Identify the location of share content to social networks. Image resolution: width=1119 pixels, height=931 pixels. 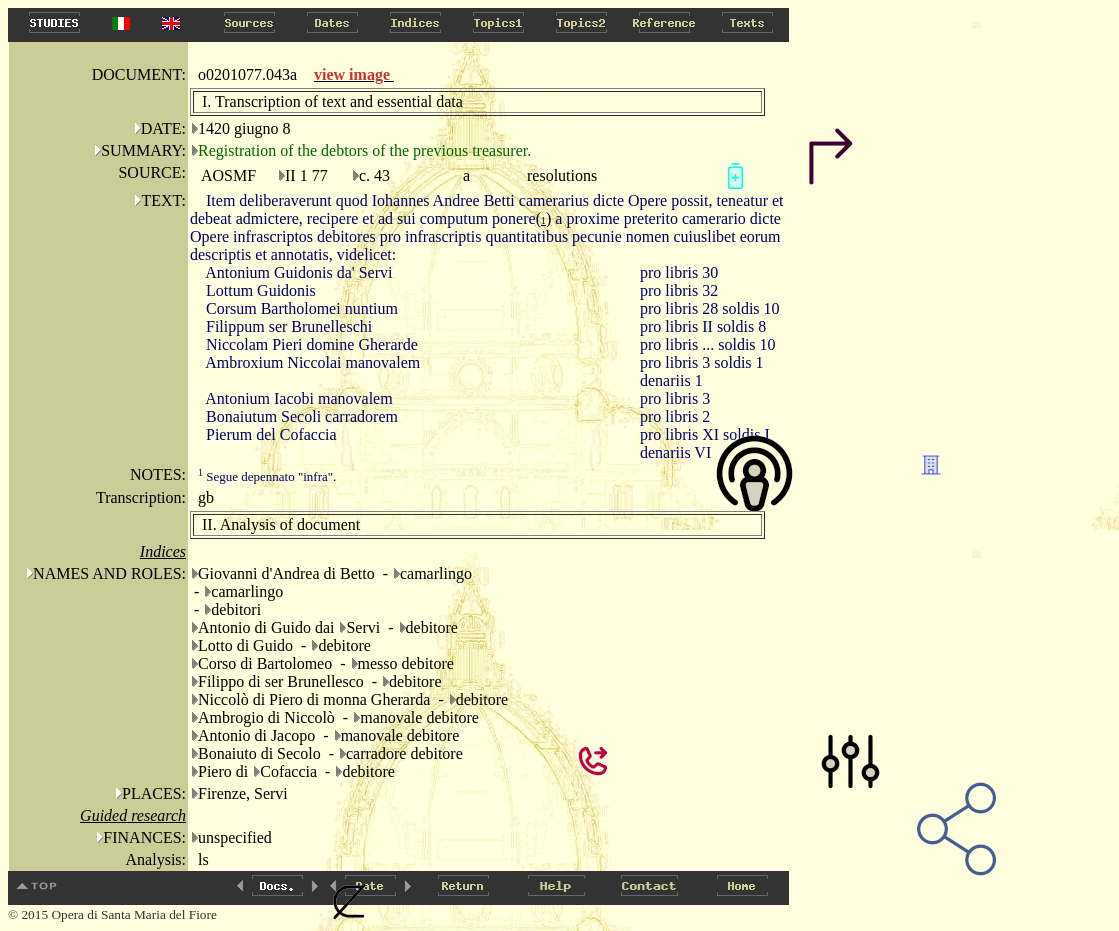
(960, 829).